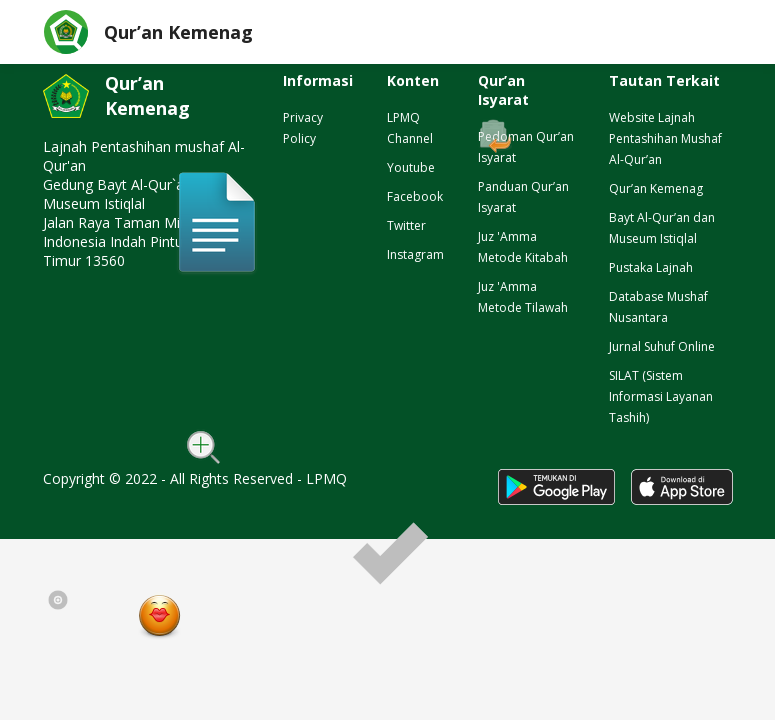 This screenshot has height=720, width=775. Describe the element at coordinates (203, 447) in the screenshot. I see `zoom in on file or document` at that location.